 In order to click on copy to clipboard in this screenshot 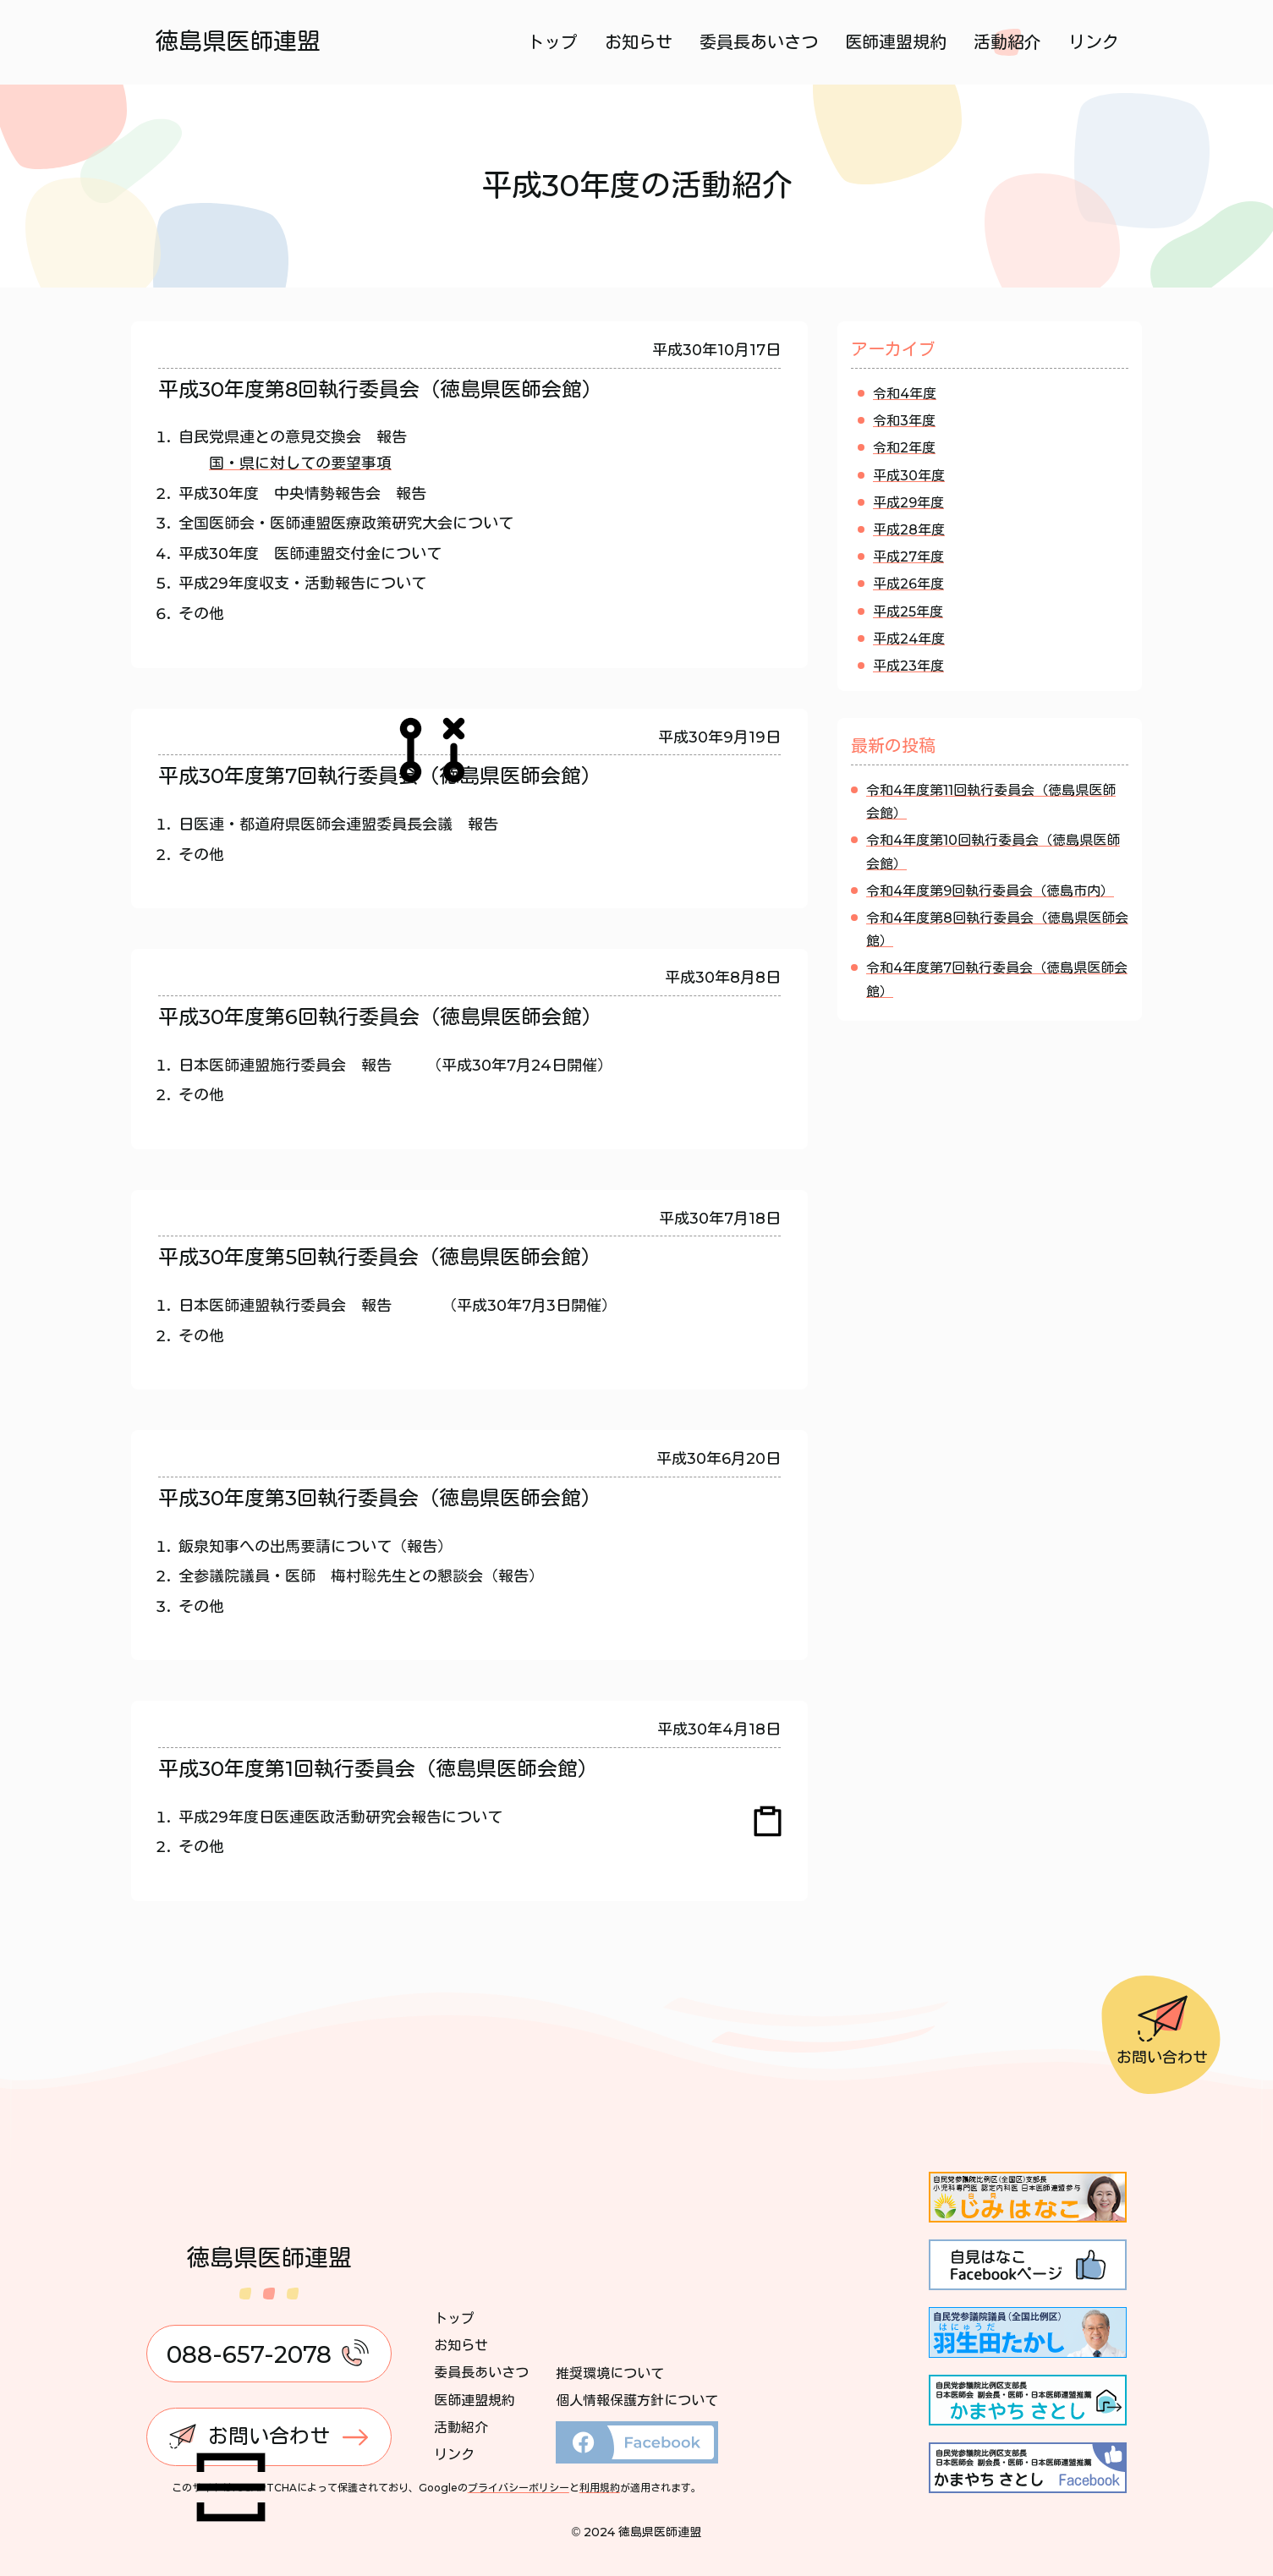, I will do `click(767, 1821)`.